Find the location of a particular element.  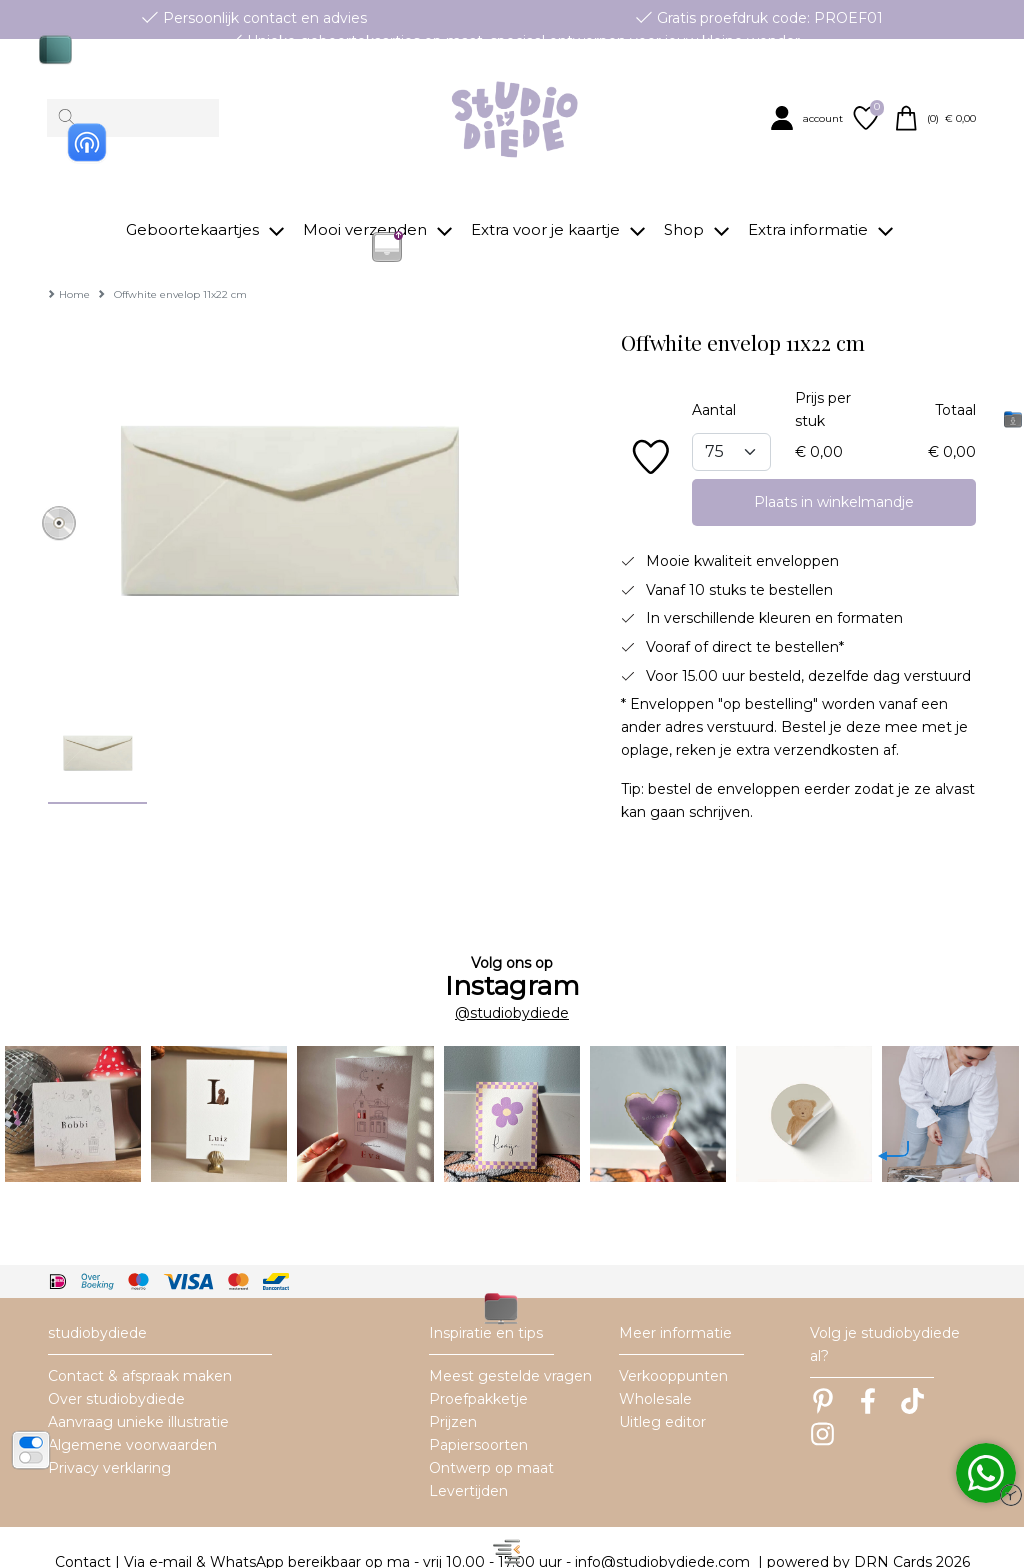

open your downloads folder is located at coordinates (1013, 419).